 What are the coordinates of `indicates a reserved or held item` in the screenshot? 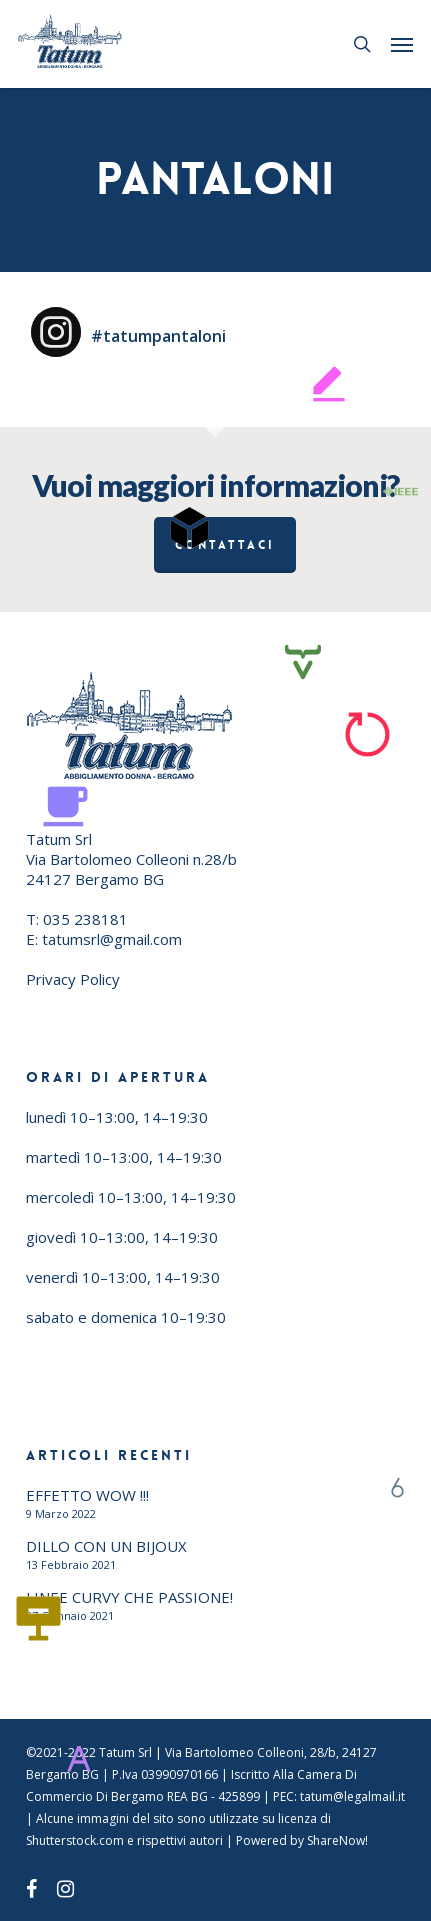 It's located at (38, 1618).